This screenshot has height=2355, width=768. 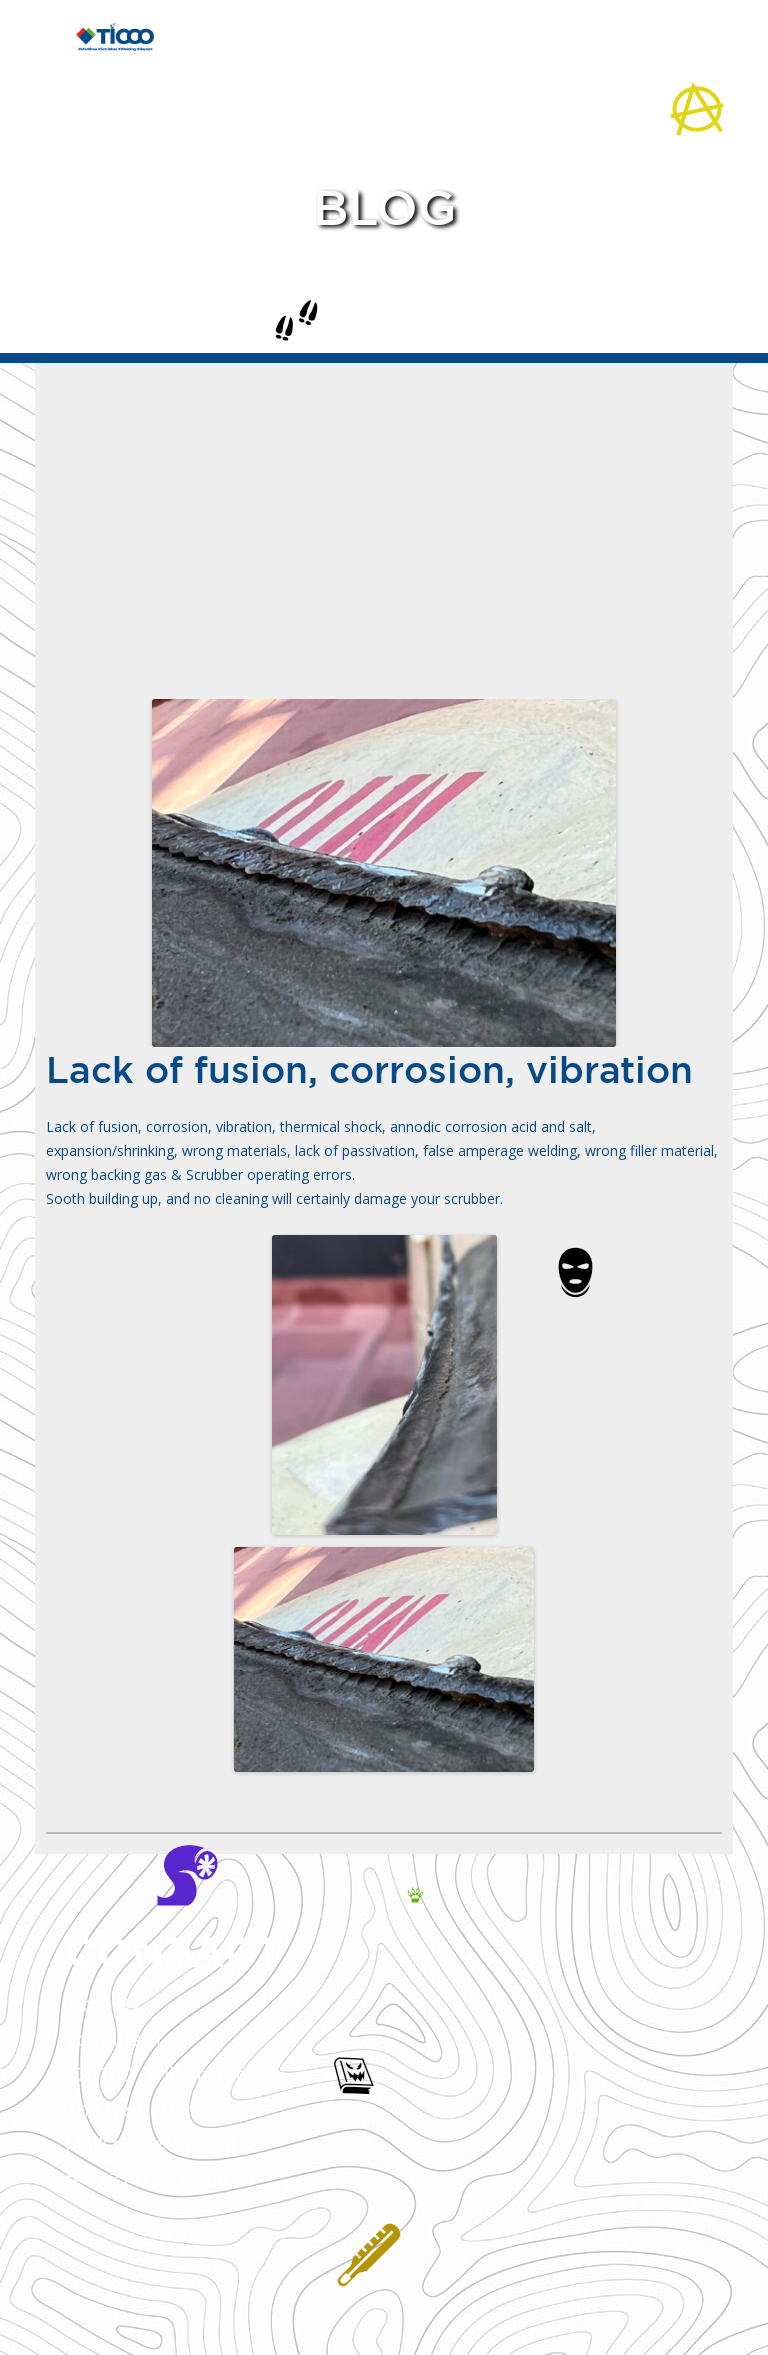 I want to click on select balaclava or ski mask headgear, so click(x=575, y=1272).